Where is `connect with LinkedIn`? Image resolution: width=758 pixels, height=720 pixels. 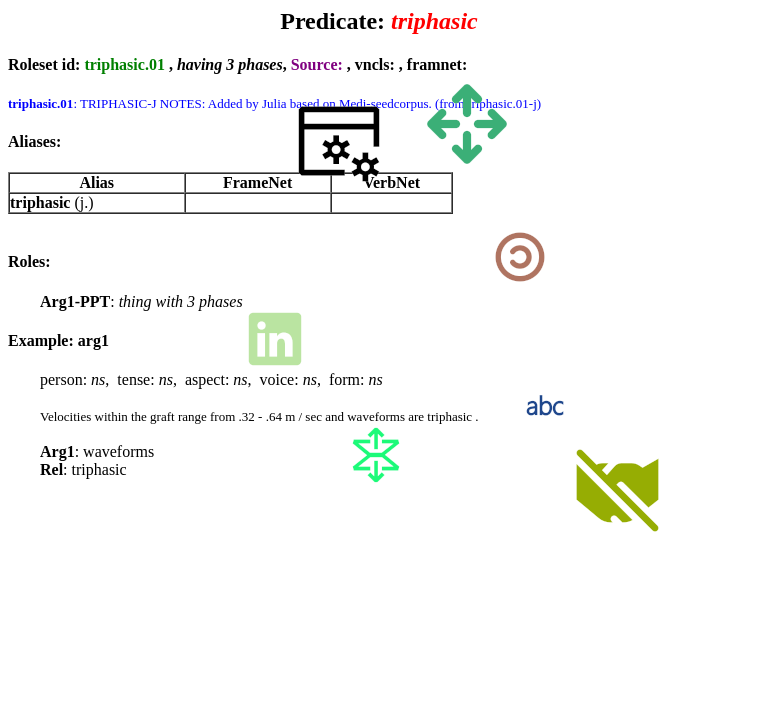
connect with LinkedIn is located at coordinates (275, 339).